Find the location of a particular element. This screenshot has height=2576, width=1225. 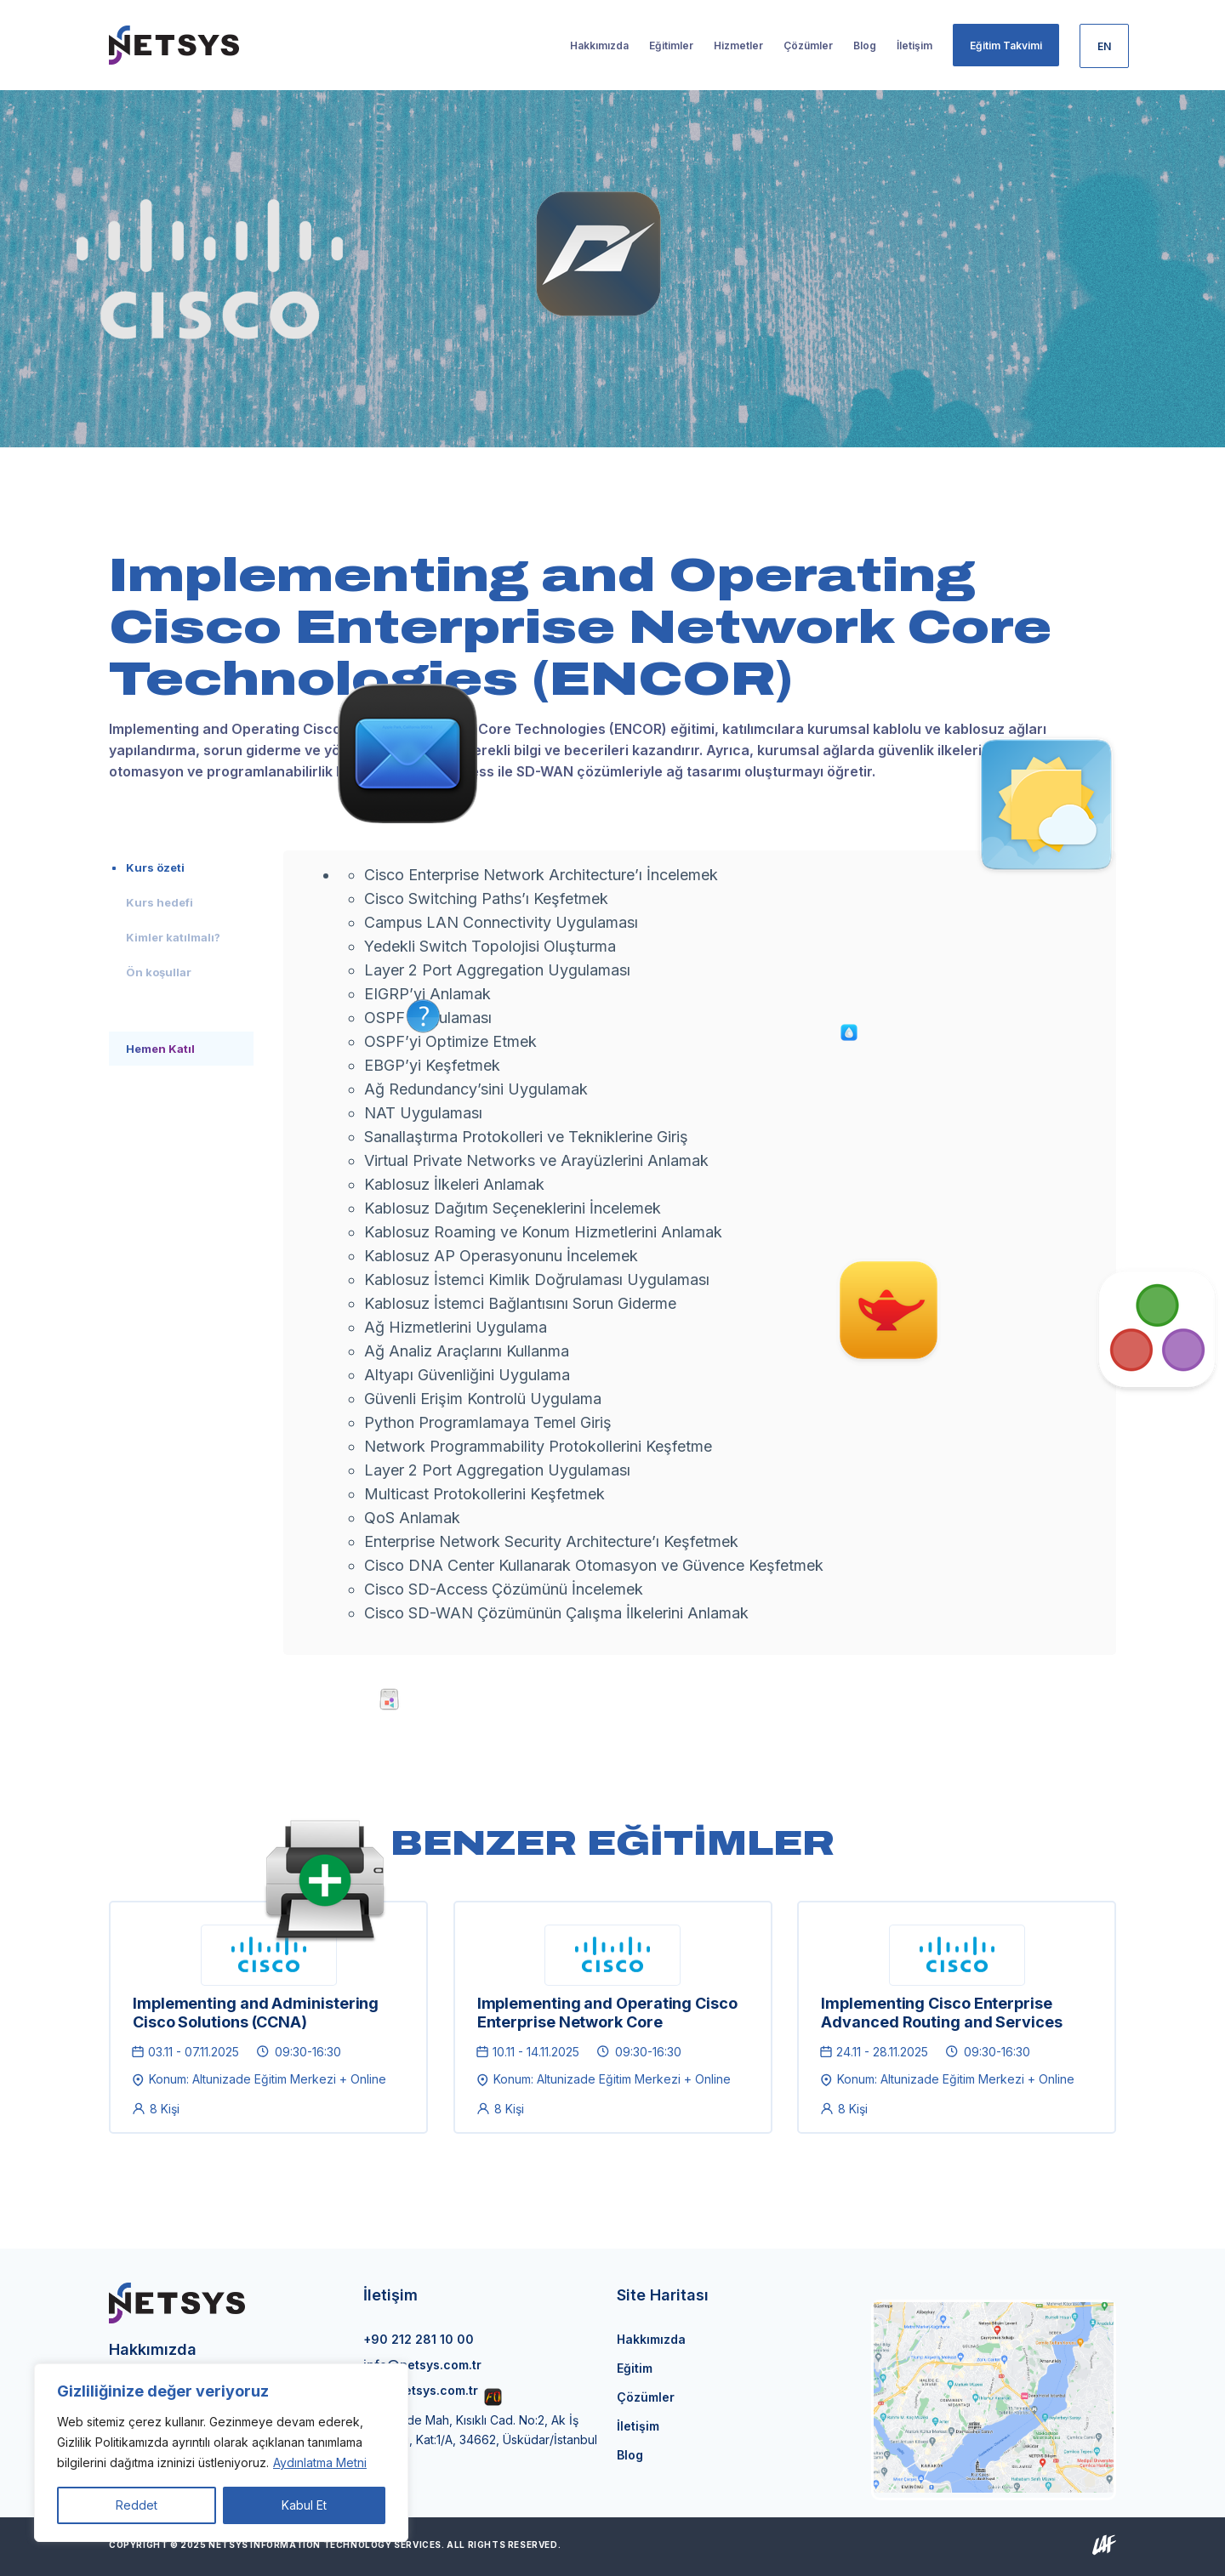

open geany text editor is located at coordinates (888, 1310).